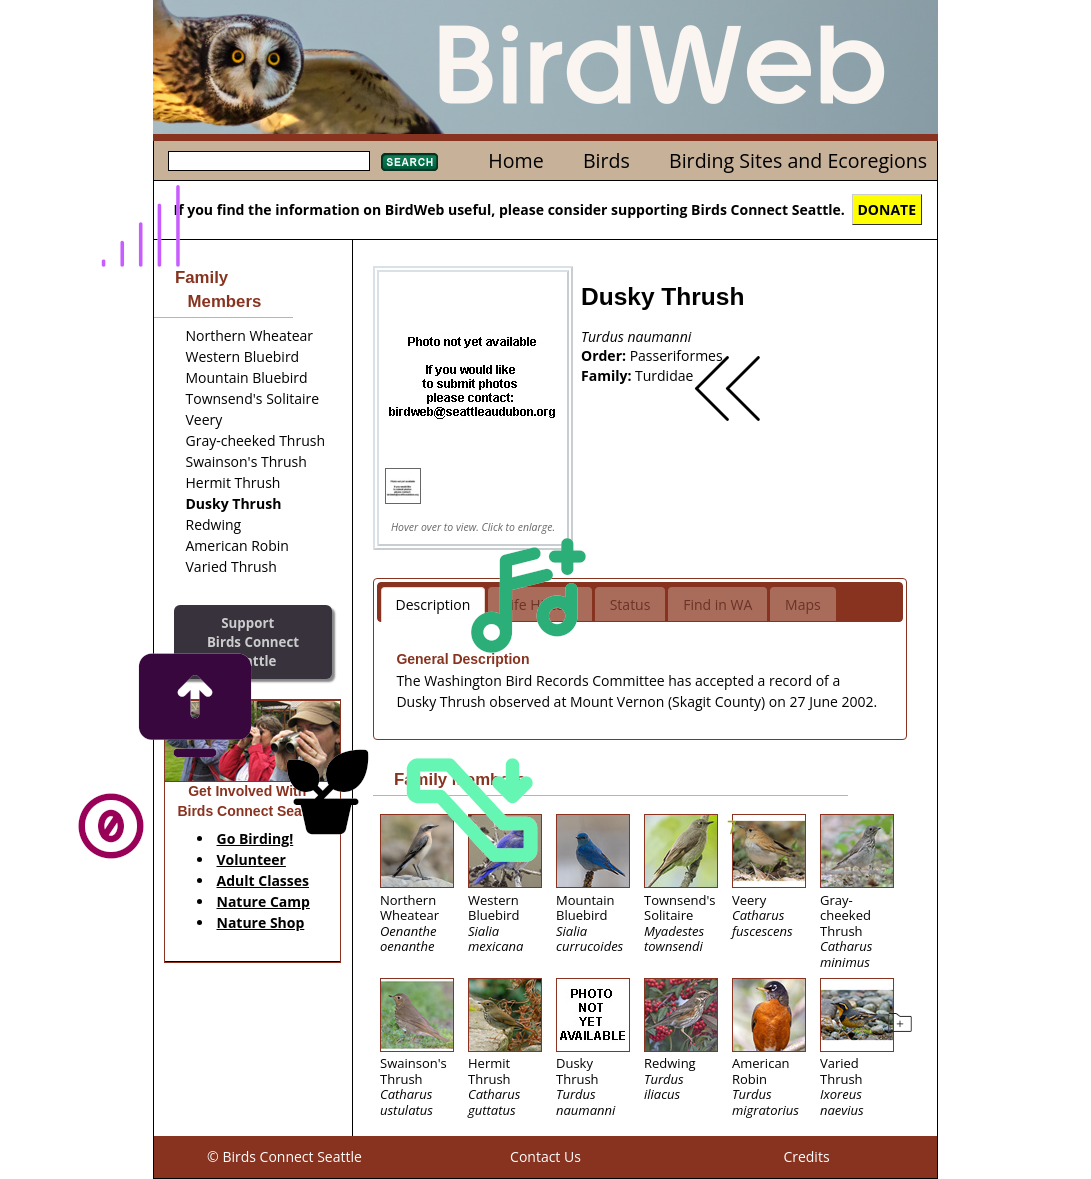 The image size is (1091, 1179). Describe the element at coordinates (731, 827) in the screenshot. I see `indicates the number seven in a list or ranking` at that location.